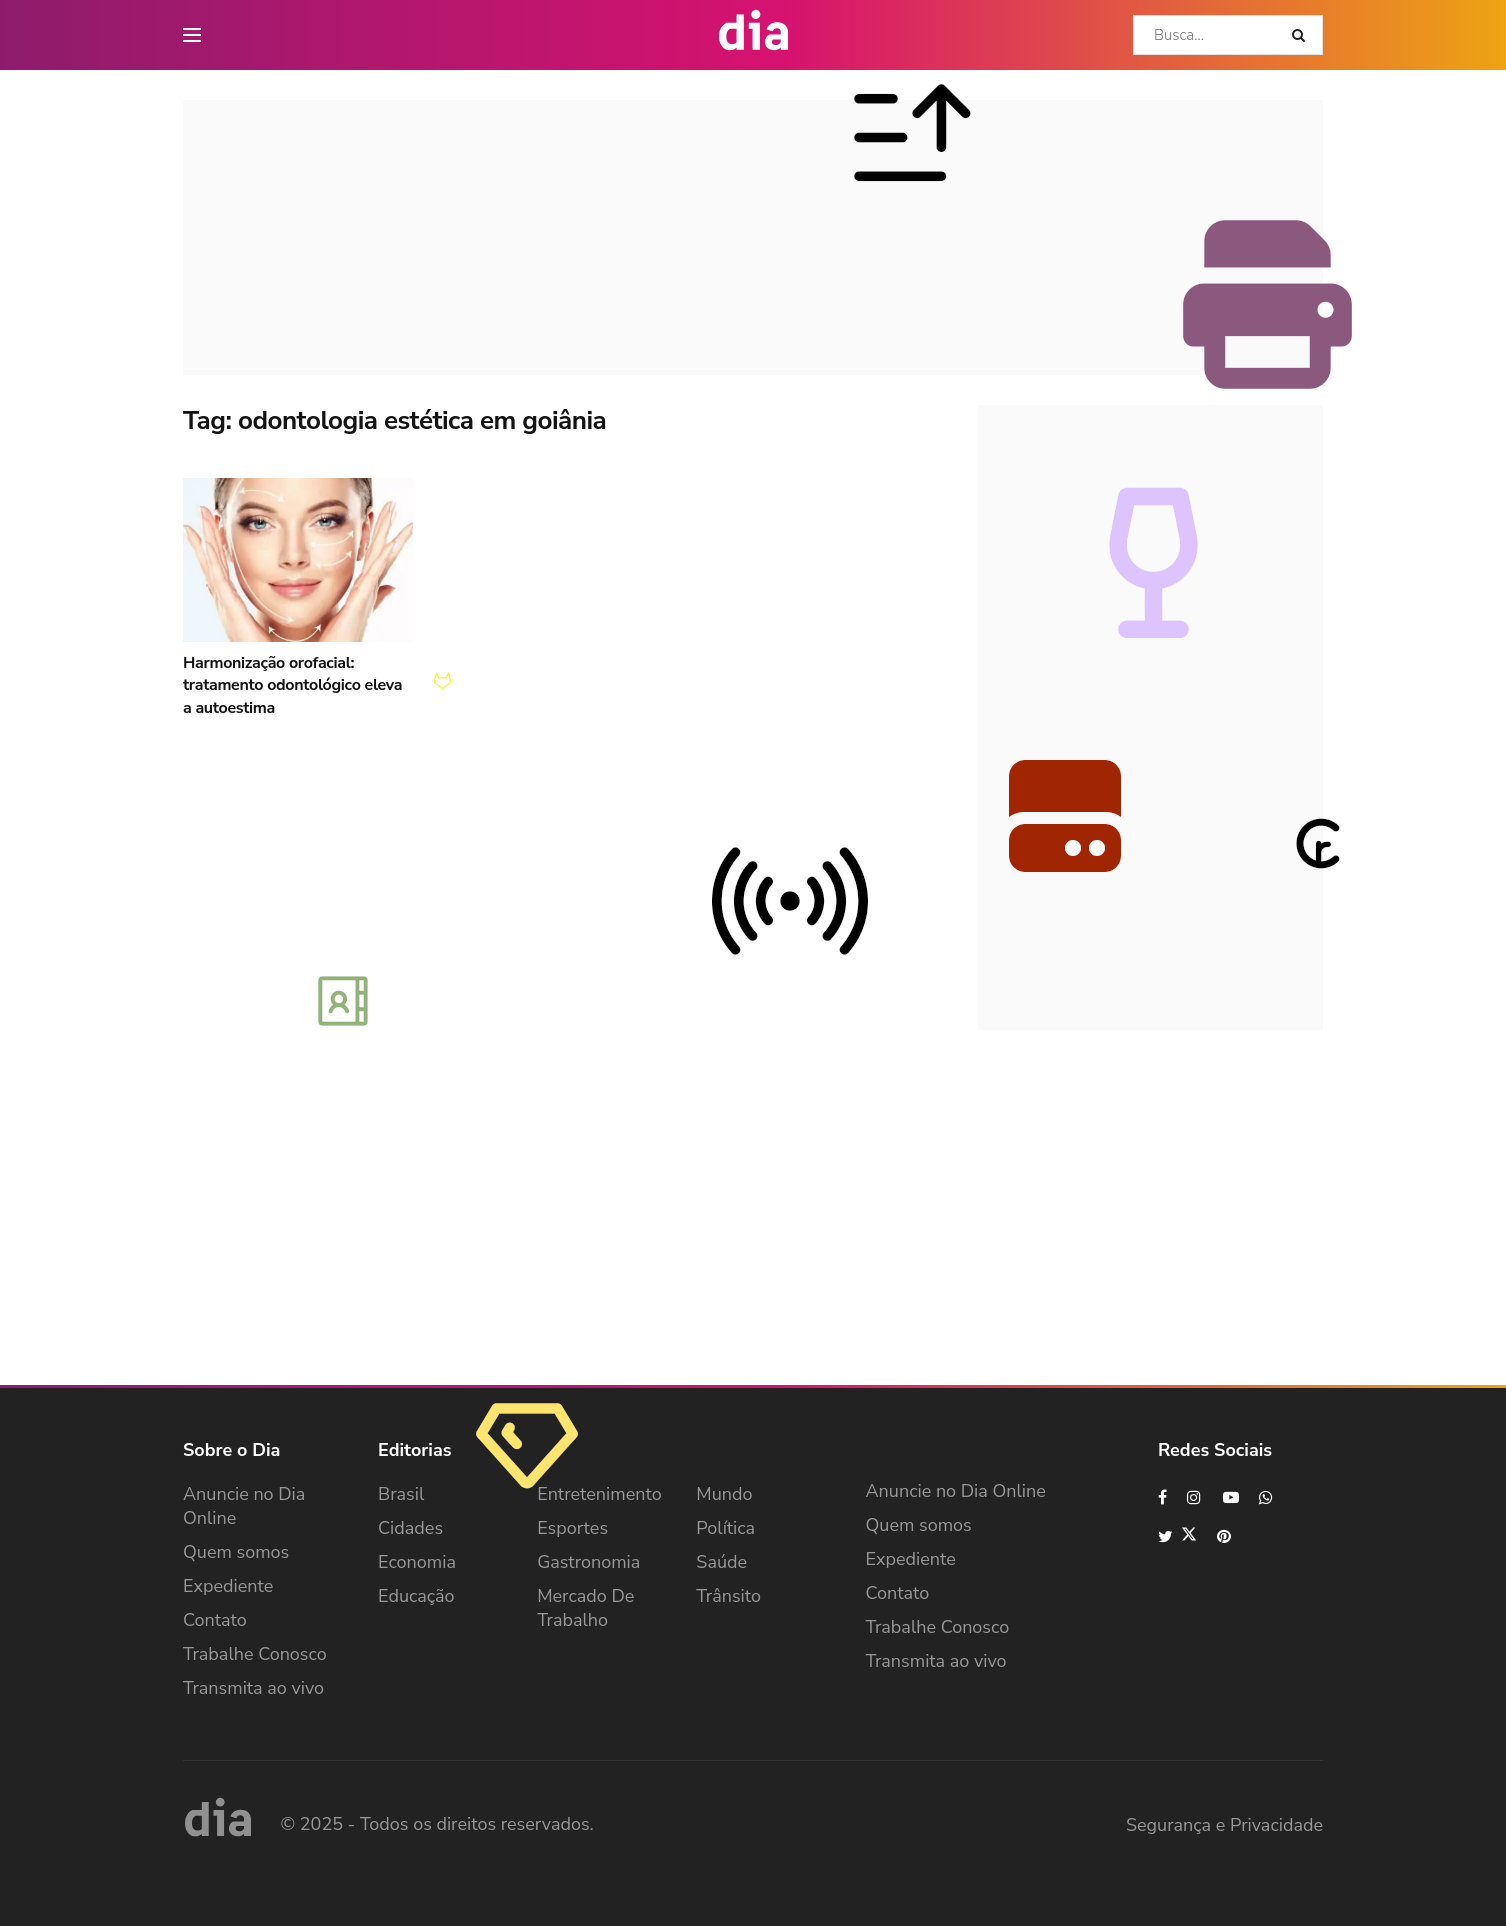  What do you see at coordinates (907, 137) in the screenshot?
I see `sort items in descending order` at bounding box center [907, 137].